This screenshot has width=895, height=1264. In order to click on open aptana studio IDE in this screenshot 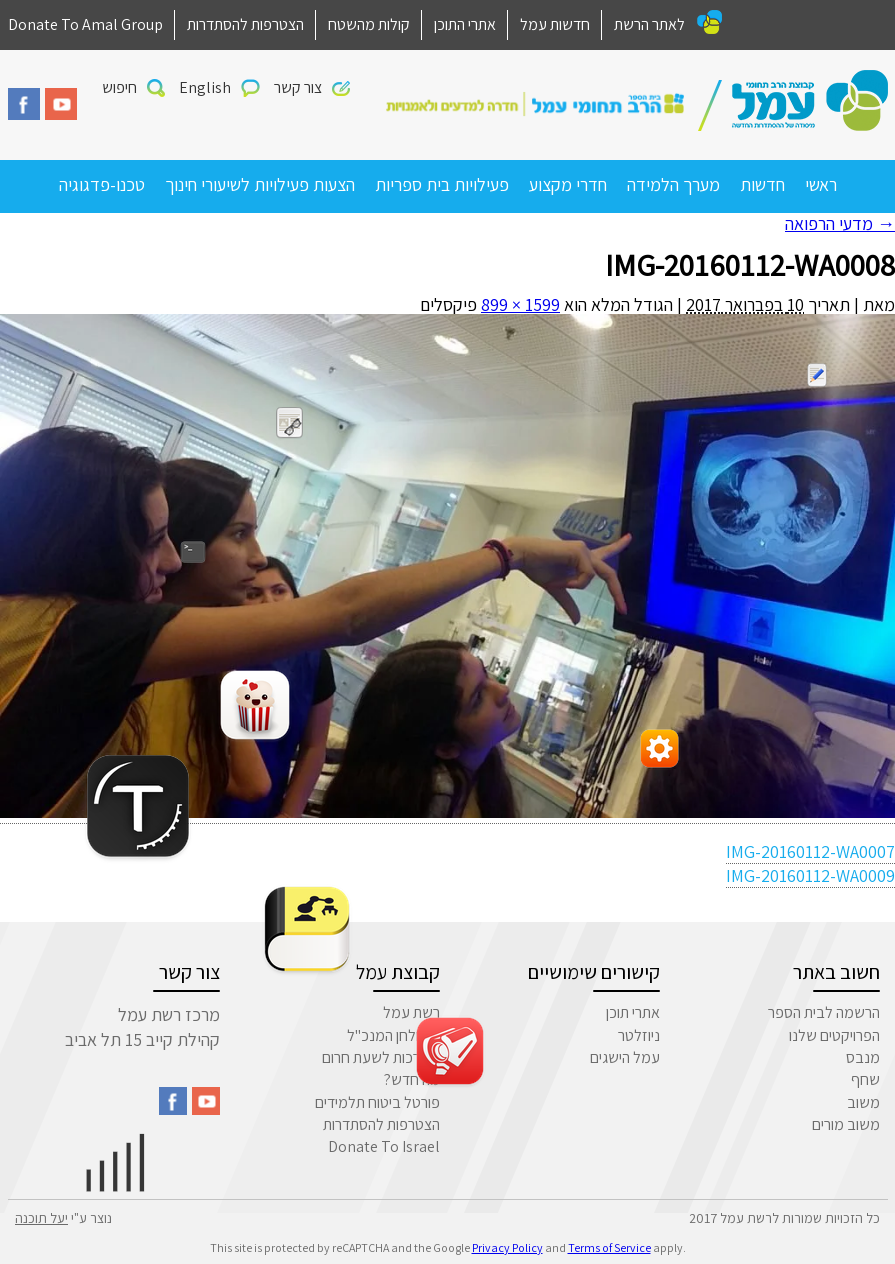, I will do `click(659, 748)`.